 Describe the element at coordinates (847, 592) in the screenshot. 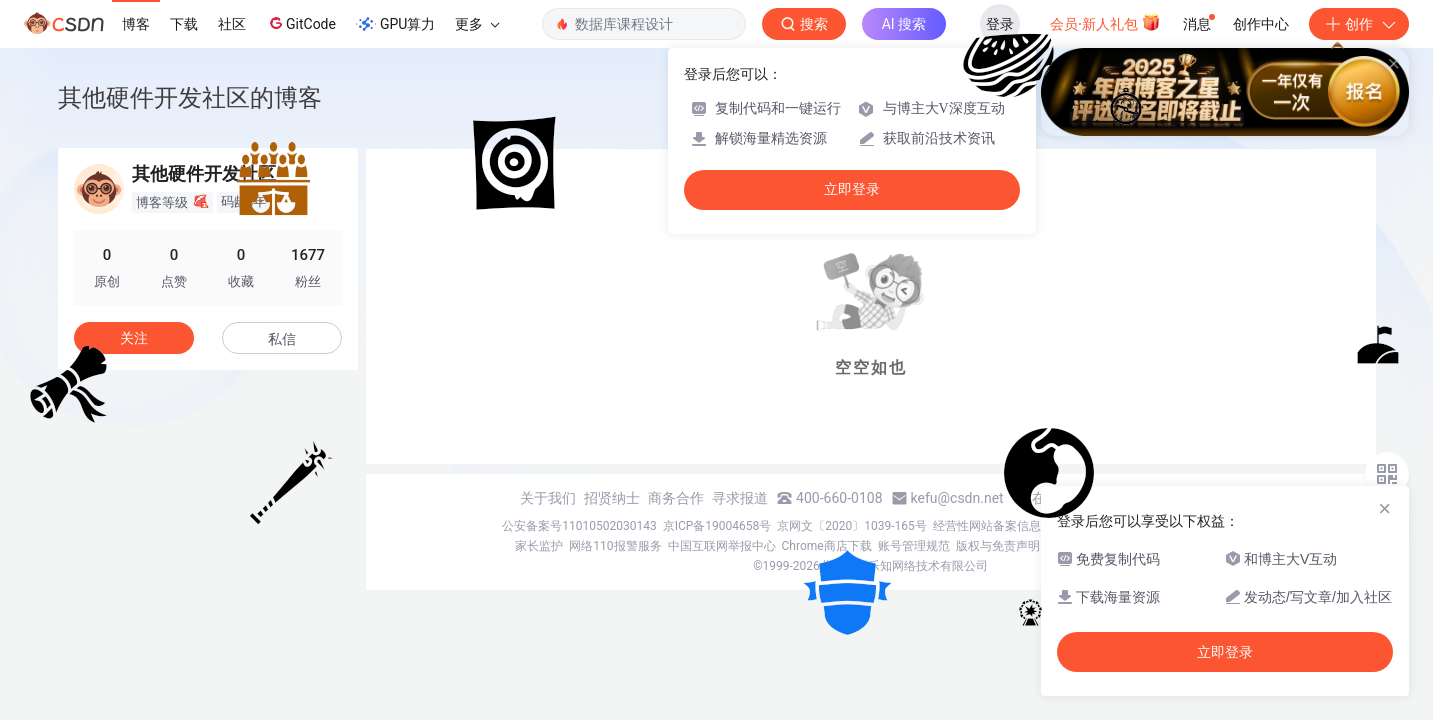

I see `view achievements or badges earned` at that location.